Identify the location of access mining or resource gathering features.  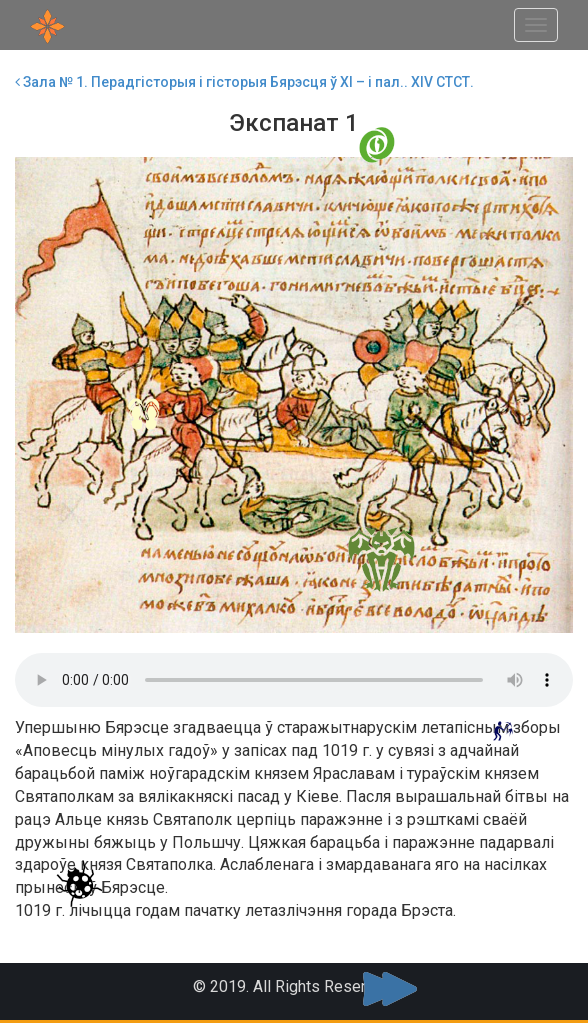
(503, 731).